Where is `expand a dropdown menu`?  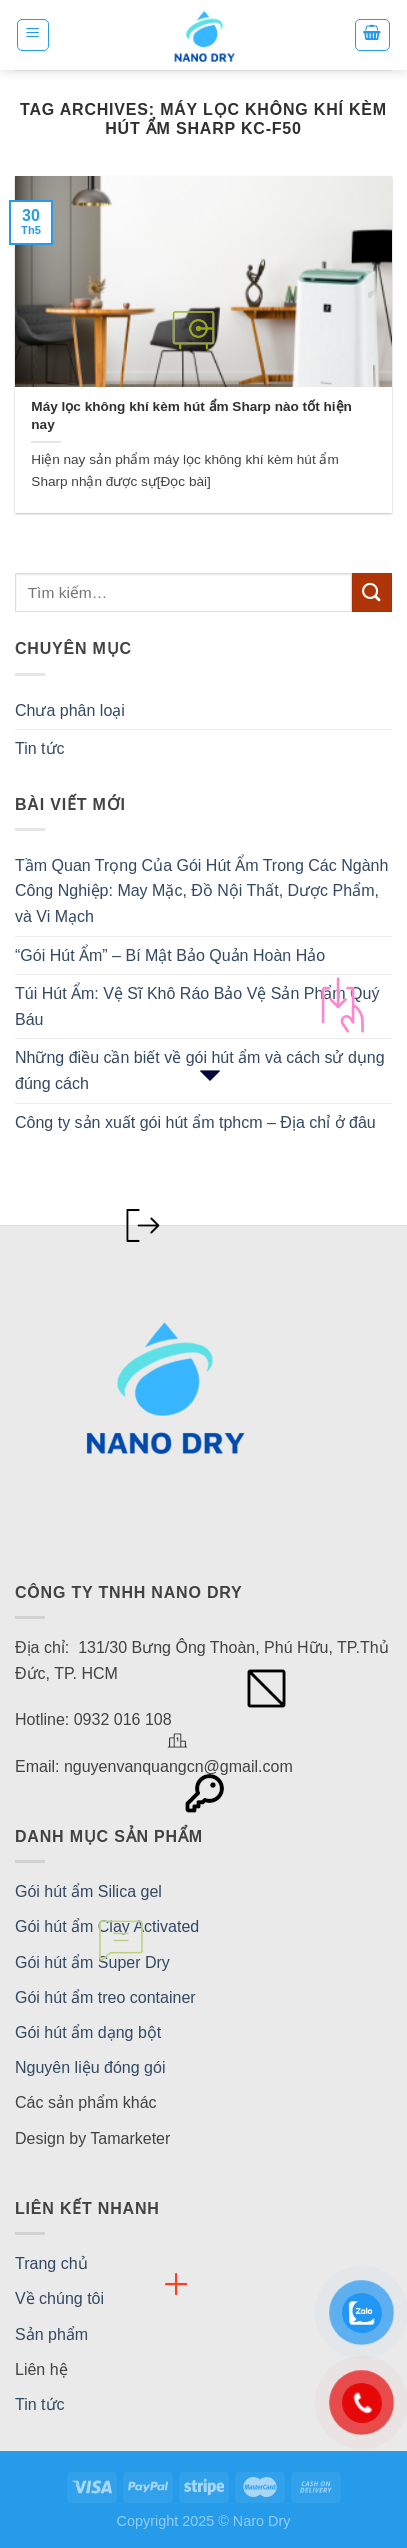 expand a dropdown menu is located at coordinates (210, 1073).